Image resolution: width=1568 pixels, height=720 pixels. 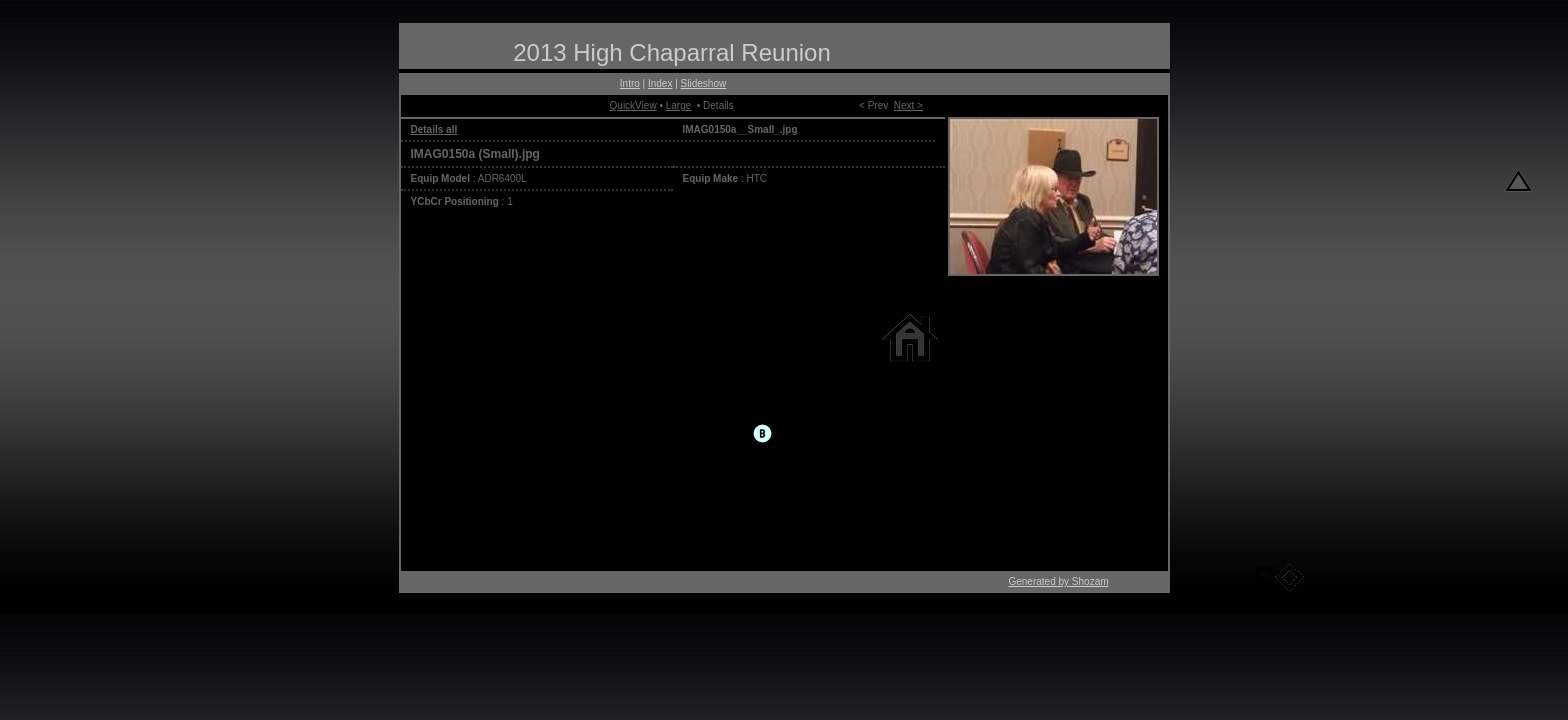 What do you see at coordinates (1278, 589) in the screenshot?
I see `access widgets or mini-apps` at bounding box center [1278, 589].